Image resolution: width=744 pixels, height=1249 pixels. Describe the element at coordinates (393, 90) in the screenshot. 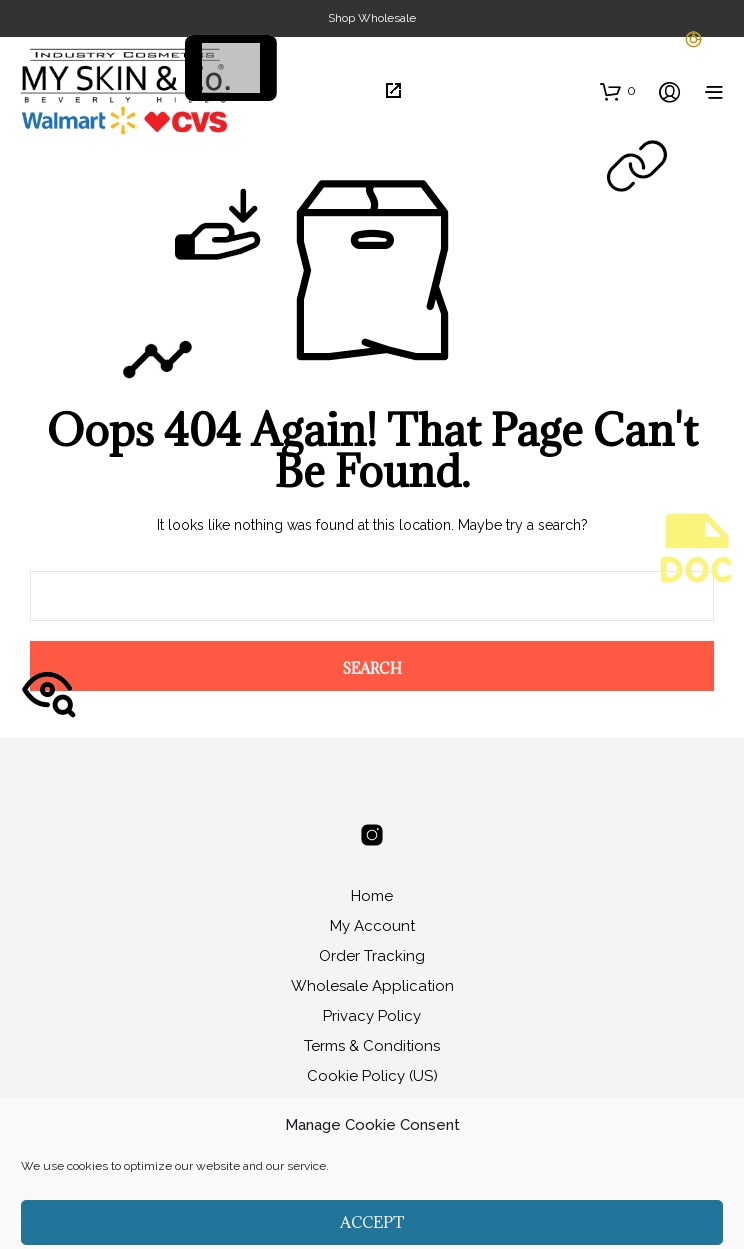

I see `open link in a new window or tab` at that location.